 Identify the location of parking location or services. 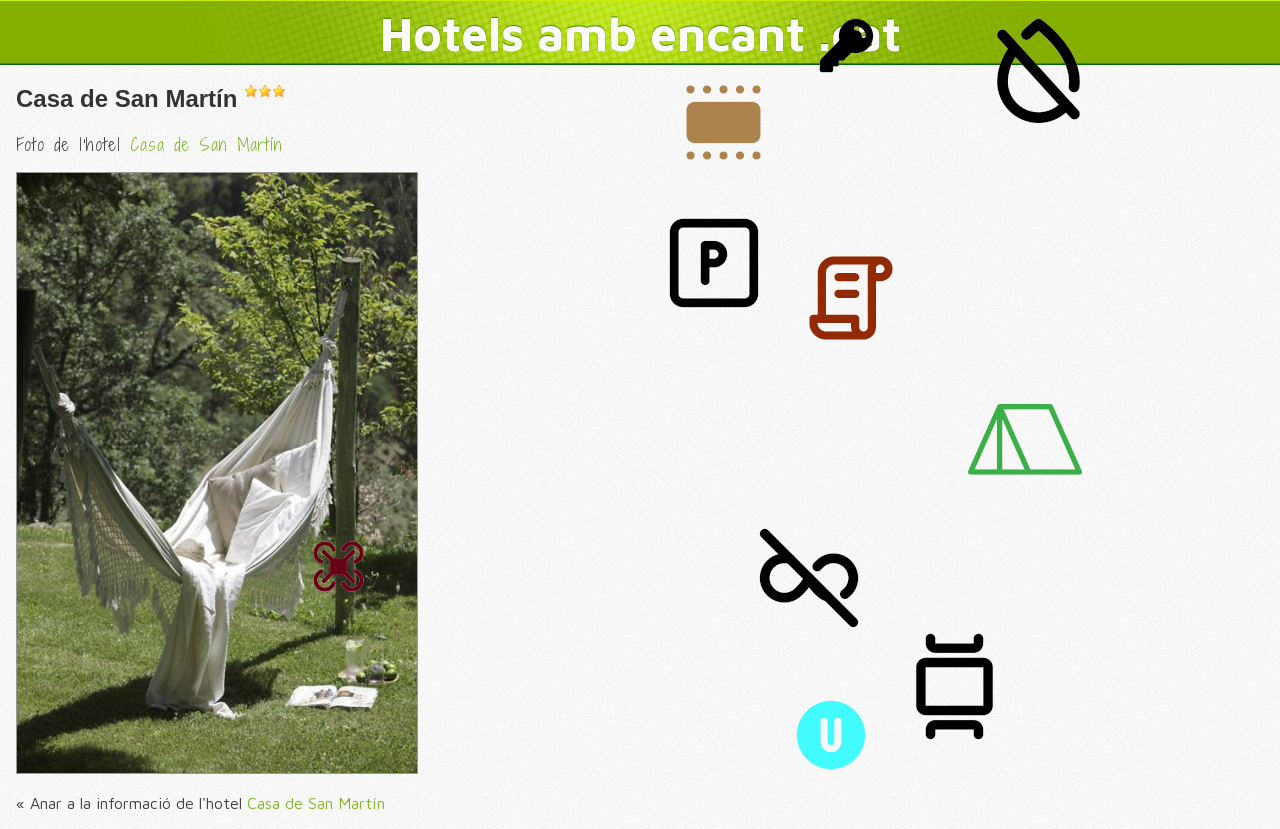
(714, 263).